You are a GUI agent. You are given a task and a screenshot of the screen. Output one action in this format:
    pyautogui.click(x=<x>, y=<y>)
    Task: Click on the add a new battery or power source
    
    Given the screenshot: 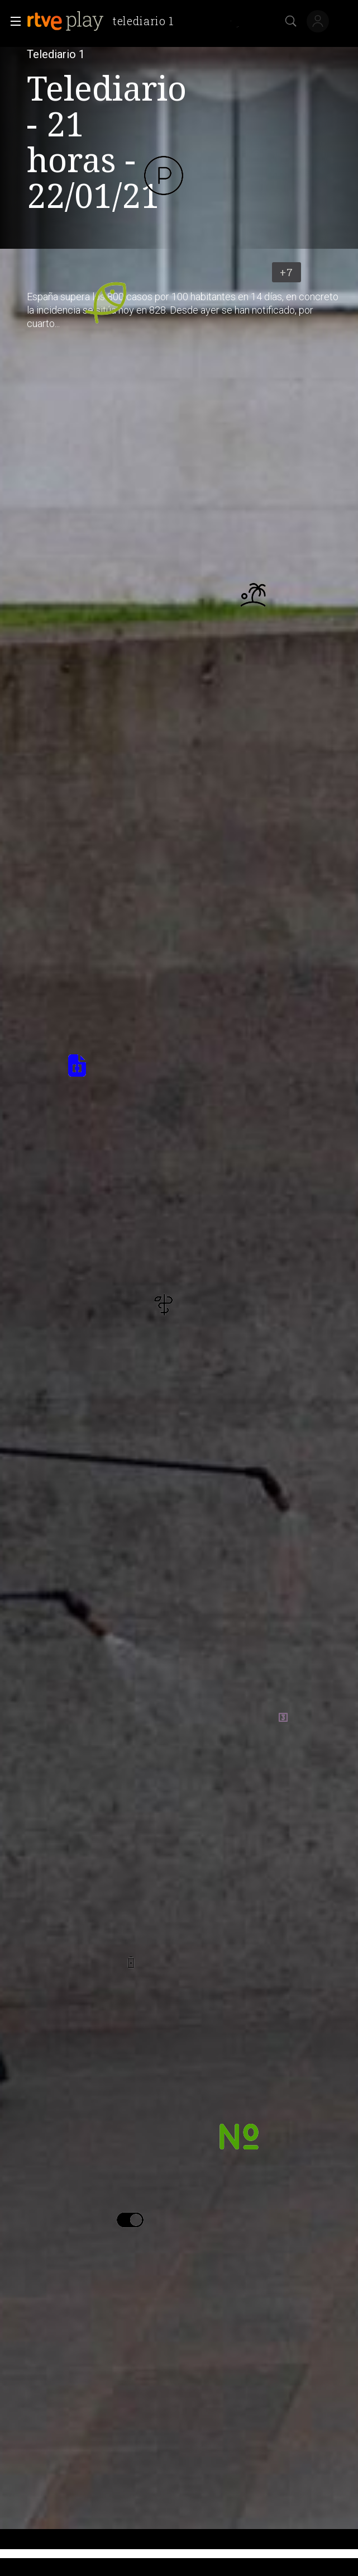 What is the action you would take?
    pyautogui.click(x=131, y=1962)
    